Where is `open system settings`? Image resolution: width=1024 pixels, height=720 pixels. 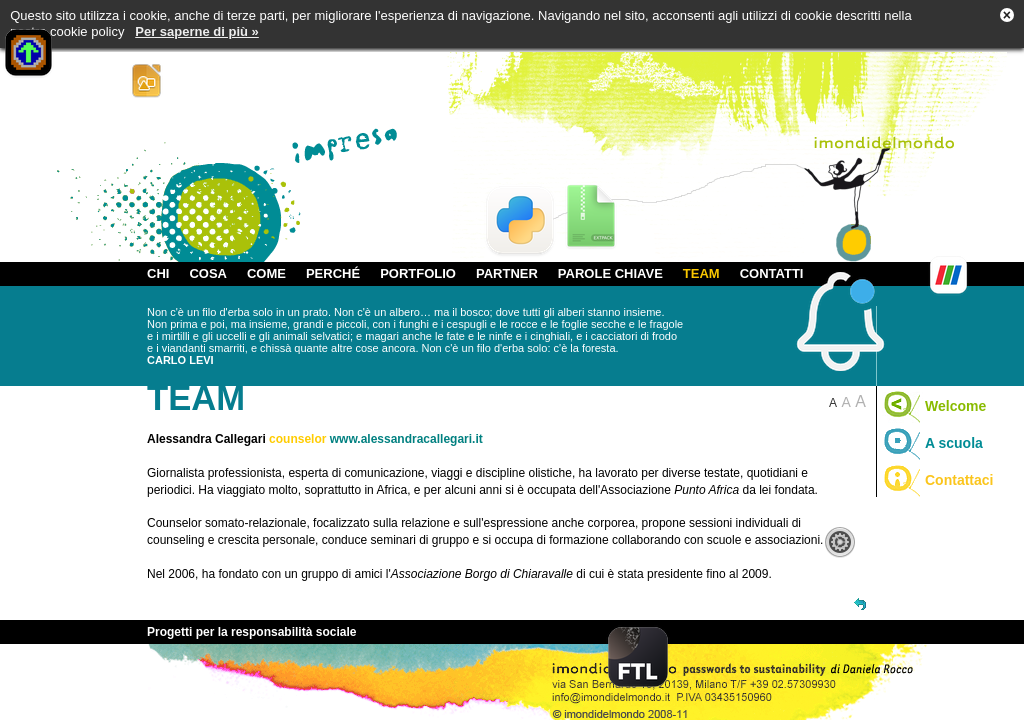
open system settings is located at coordinates (840, 542).